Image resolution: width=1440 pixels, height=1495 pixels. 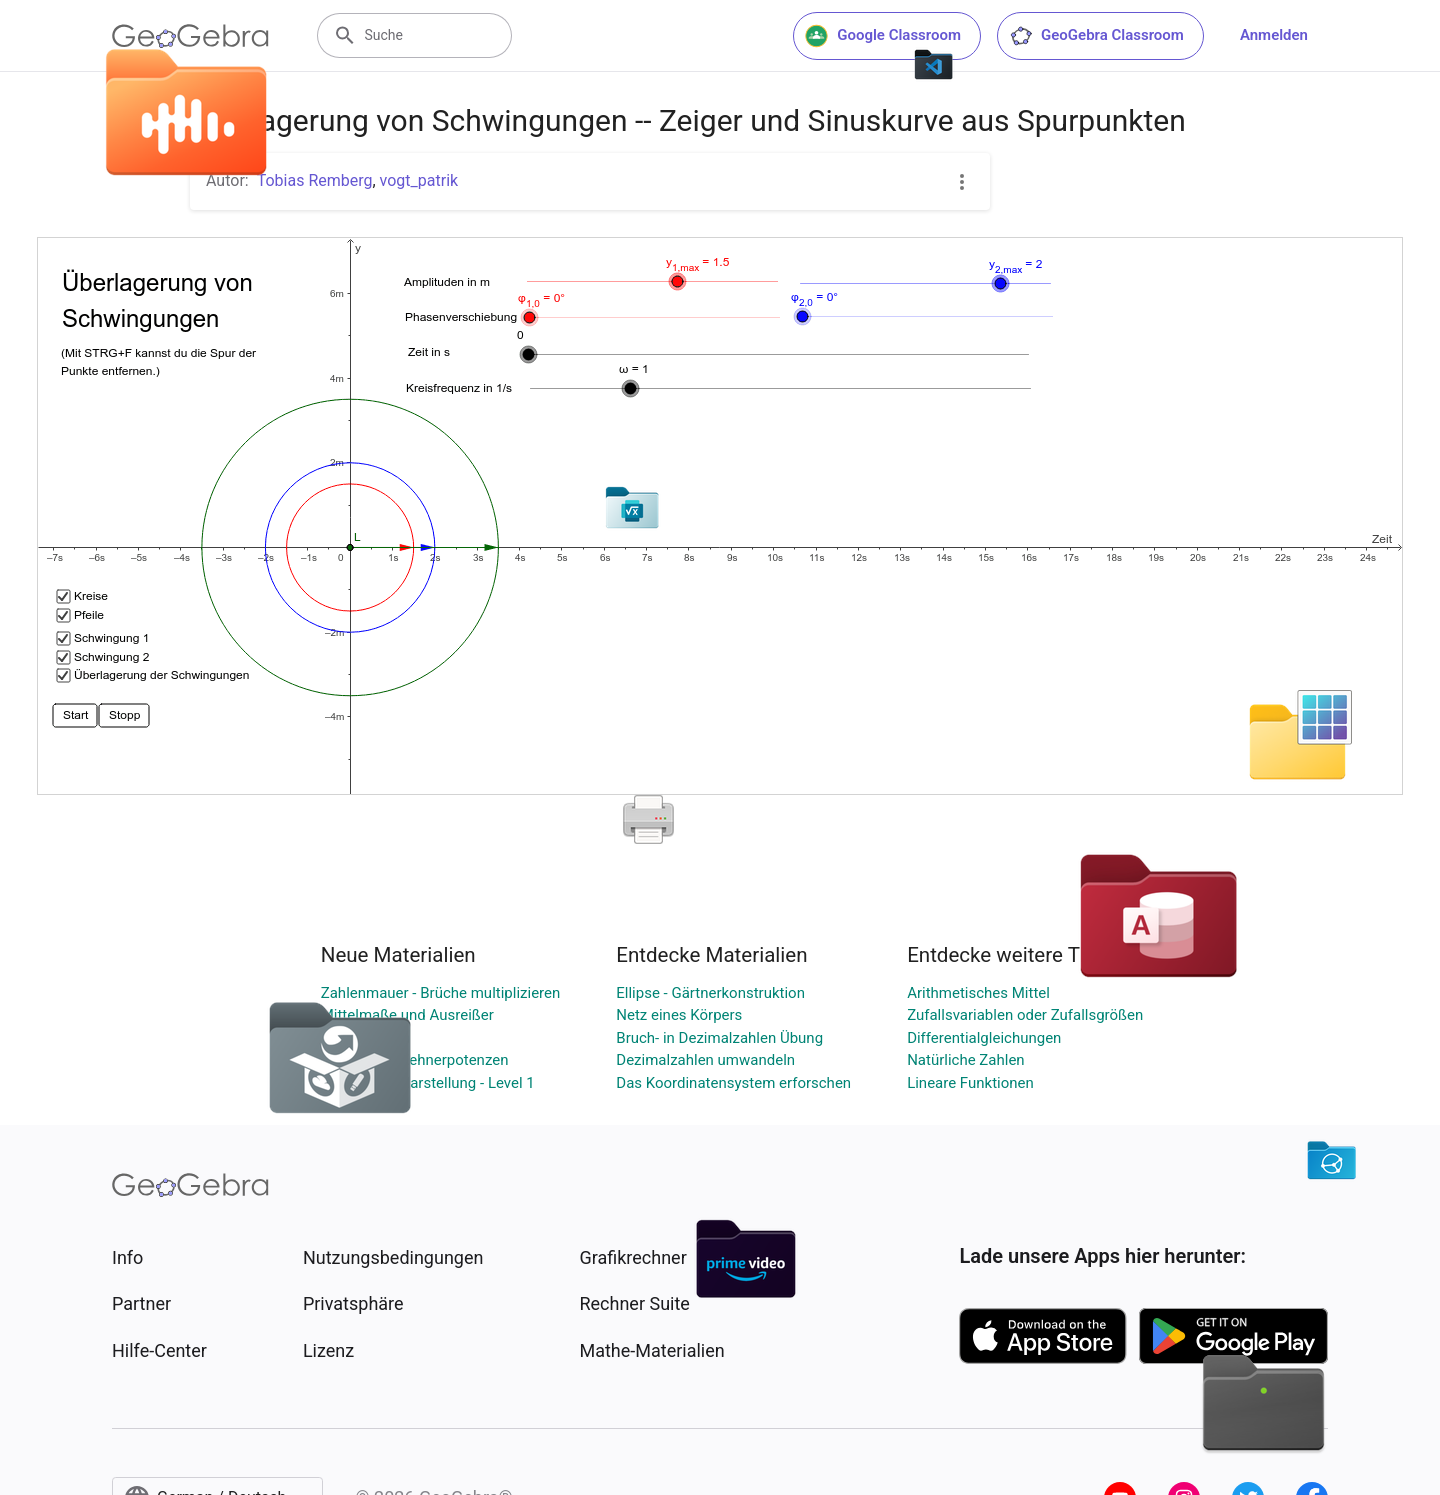 What do you see at coordinates (933, 65) in the screenshot?
I see `open folder containing visual studio code projects` at bounding box center [933, 65].